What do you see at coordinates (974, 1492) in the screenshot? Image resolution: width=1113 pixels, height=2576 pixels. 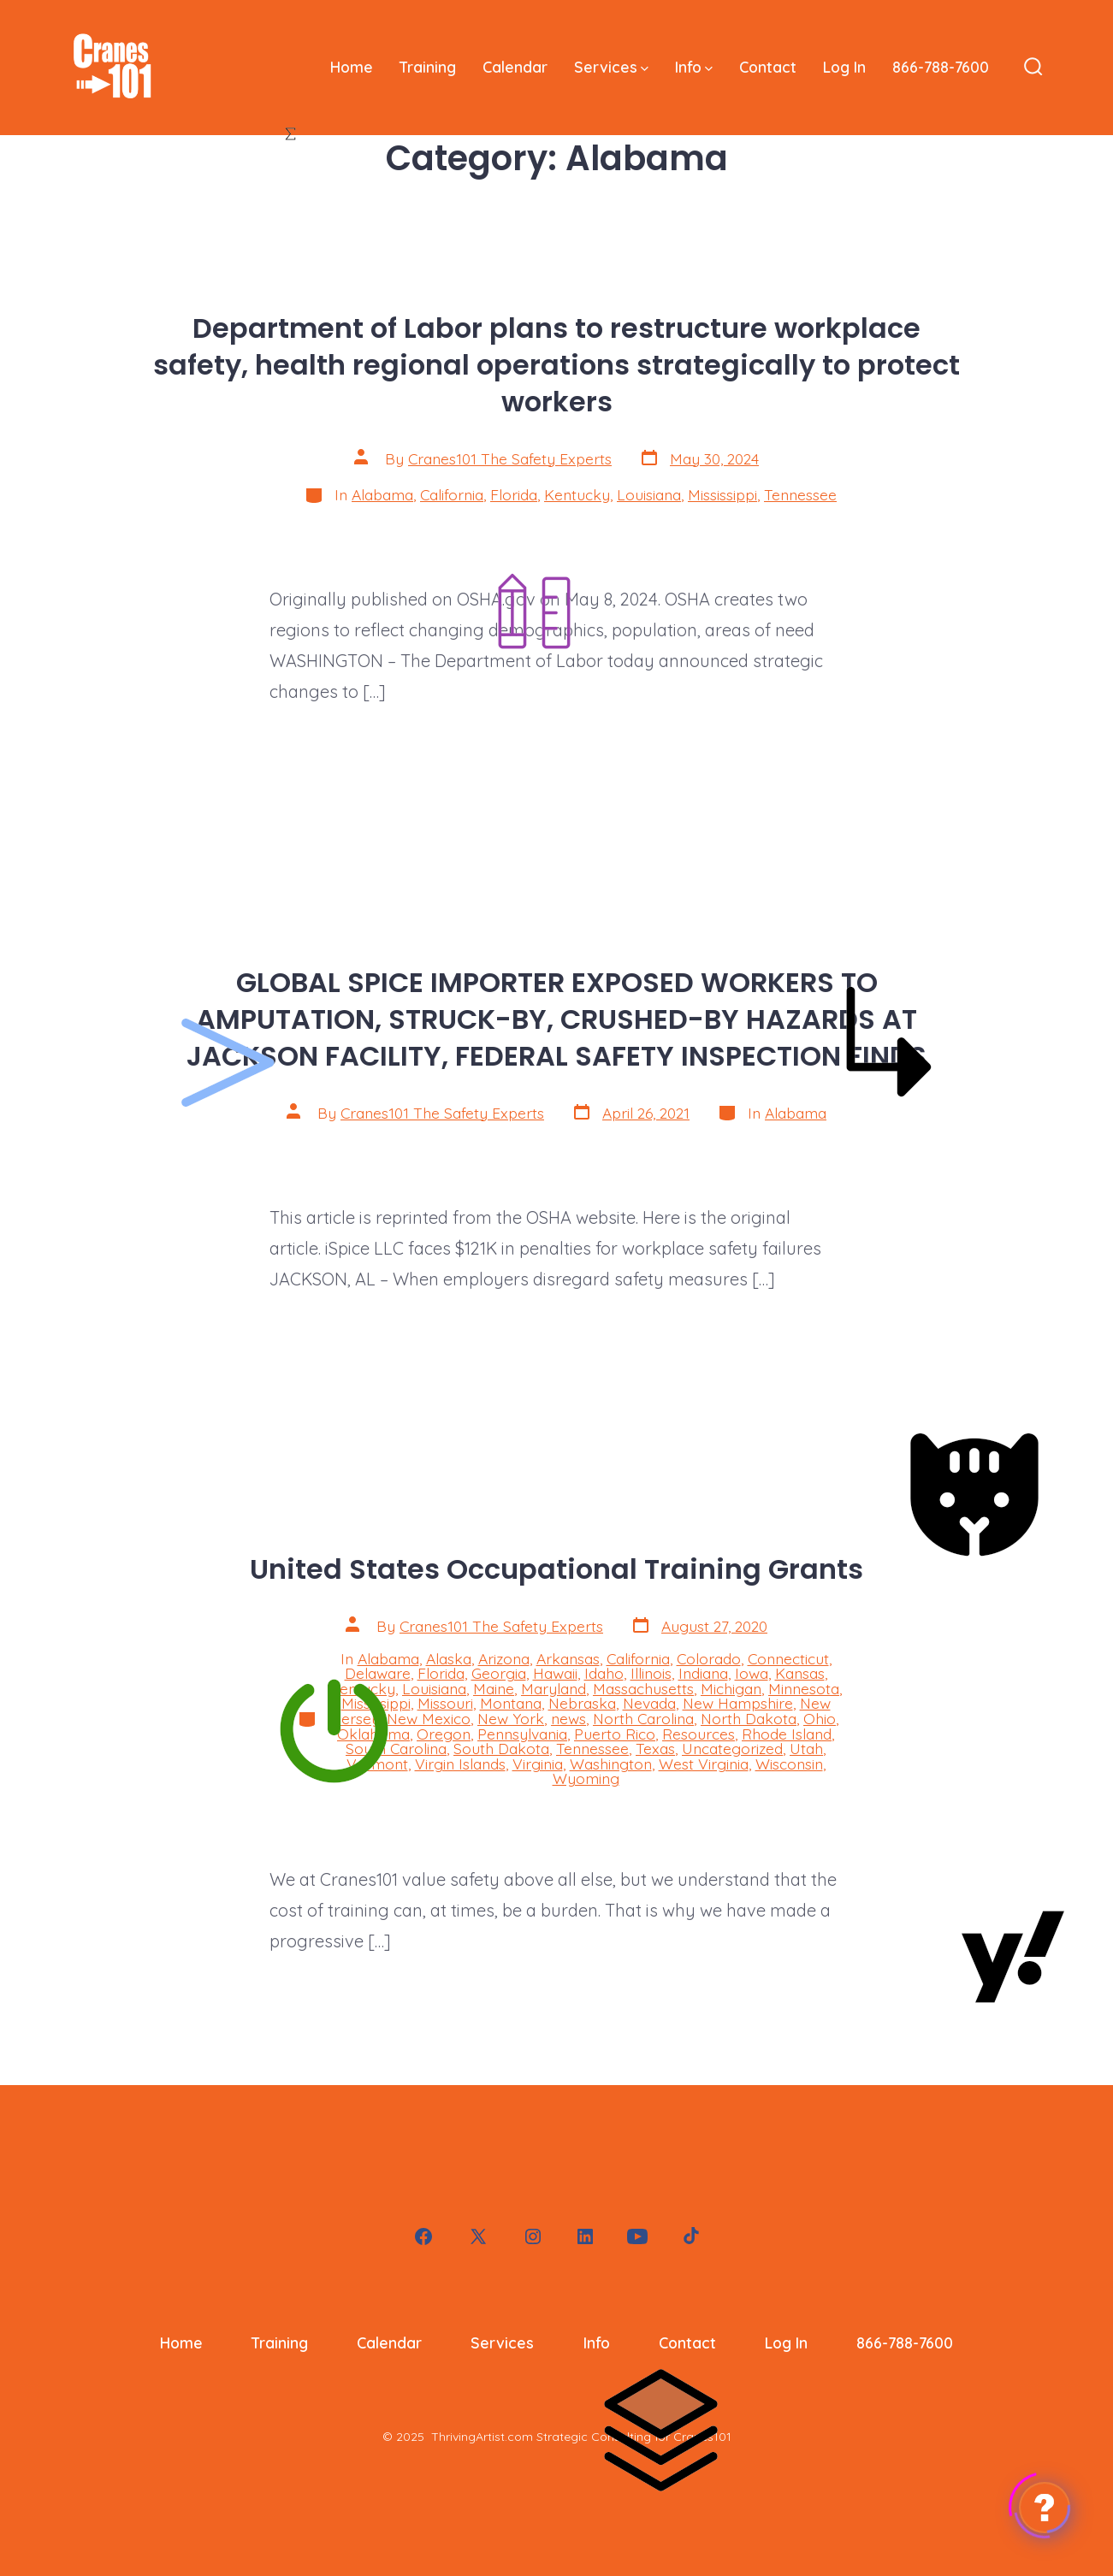 I see `access pet-related features or settings` at bounding box center [974, 1492].